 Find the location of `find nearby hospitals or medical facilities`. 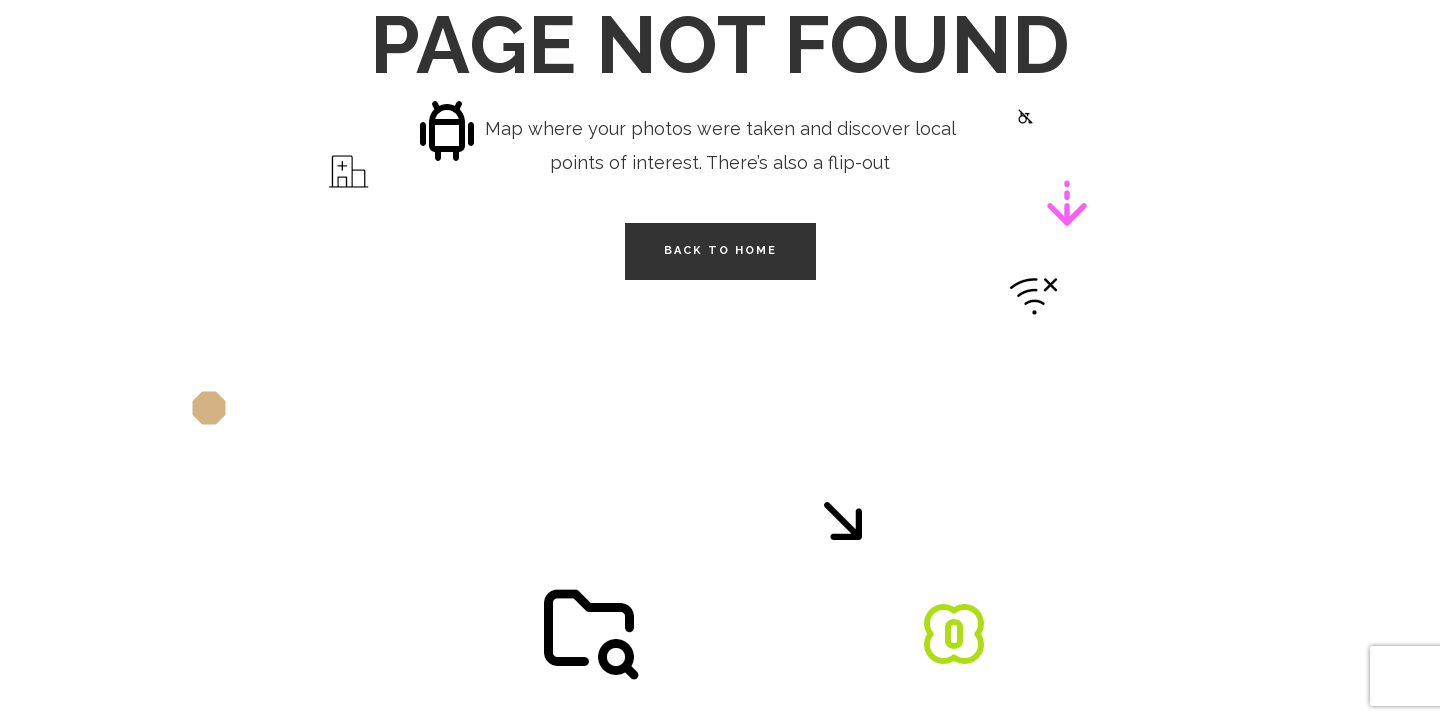

find nearby hospitals or medical facilities is located at coordinates (346, 171).